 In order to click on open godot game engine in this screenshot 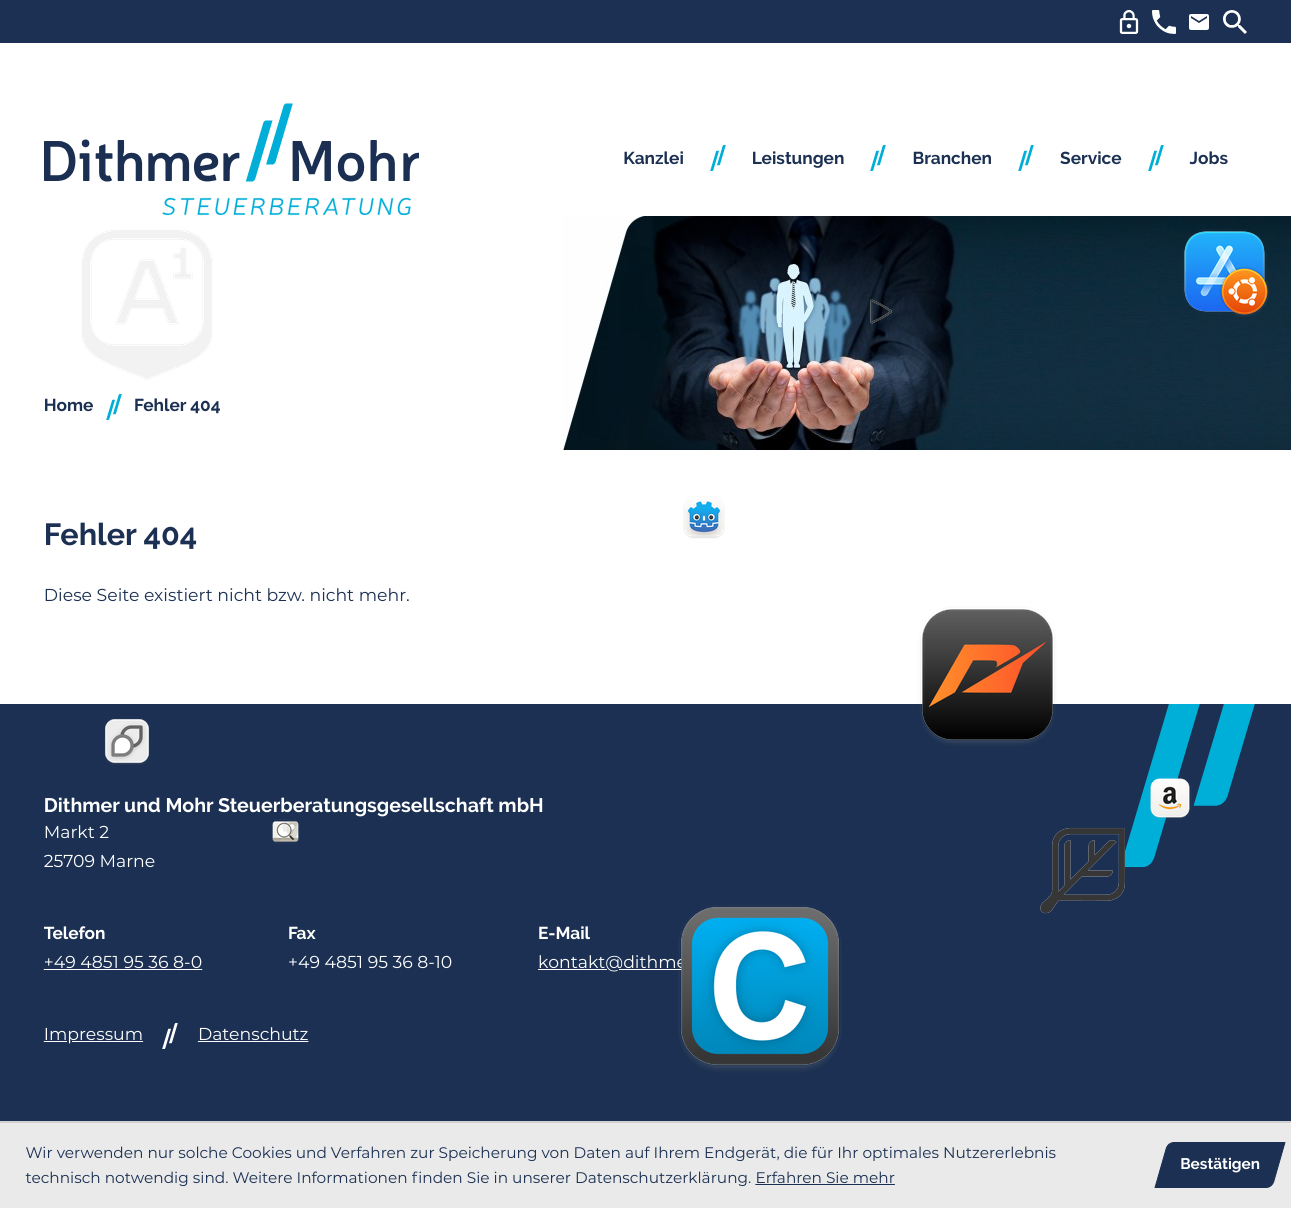, I will do `click(704, 517)`.